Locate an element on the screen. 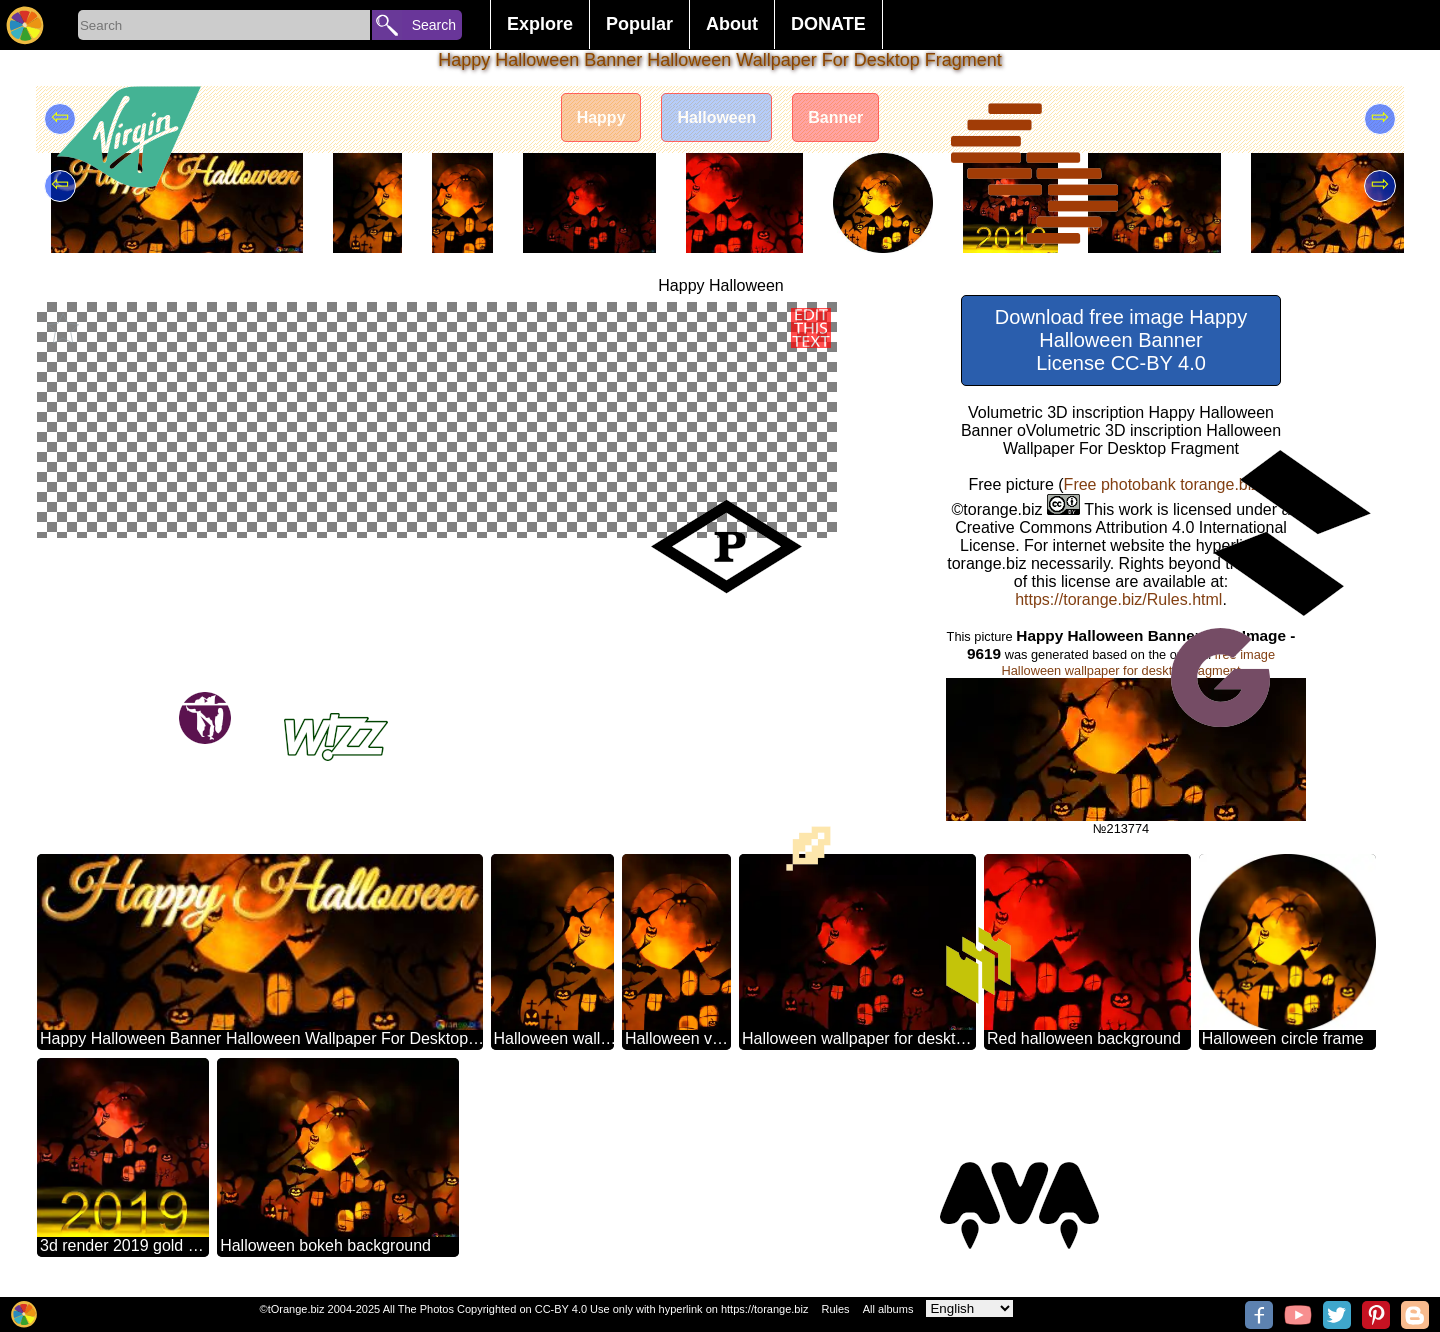  nanostores library logo is located at coordinates (1292, 533).